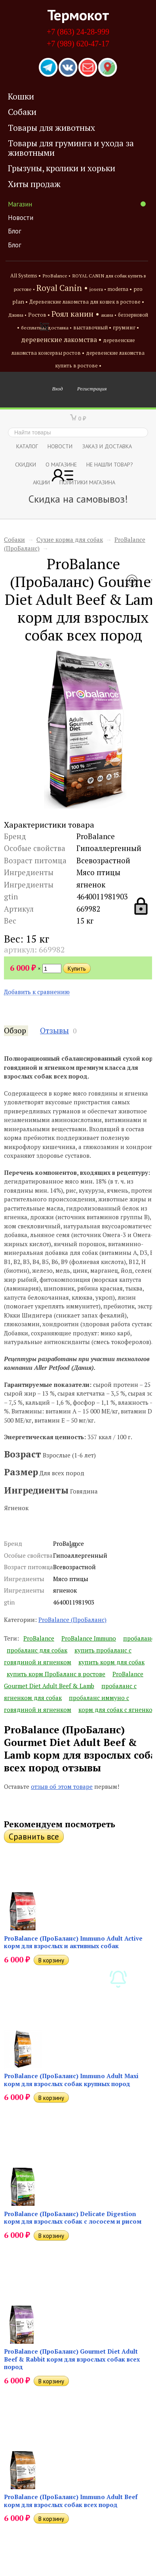  I want to click on vip status is currently inactive or disabled, so click(44, 327).